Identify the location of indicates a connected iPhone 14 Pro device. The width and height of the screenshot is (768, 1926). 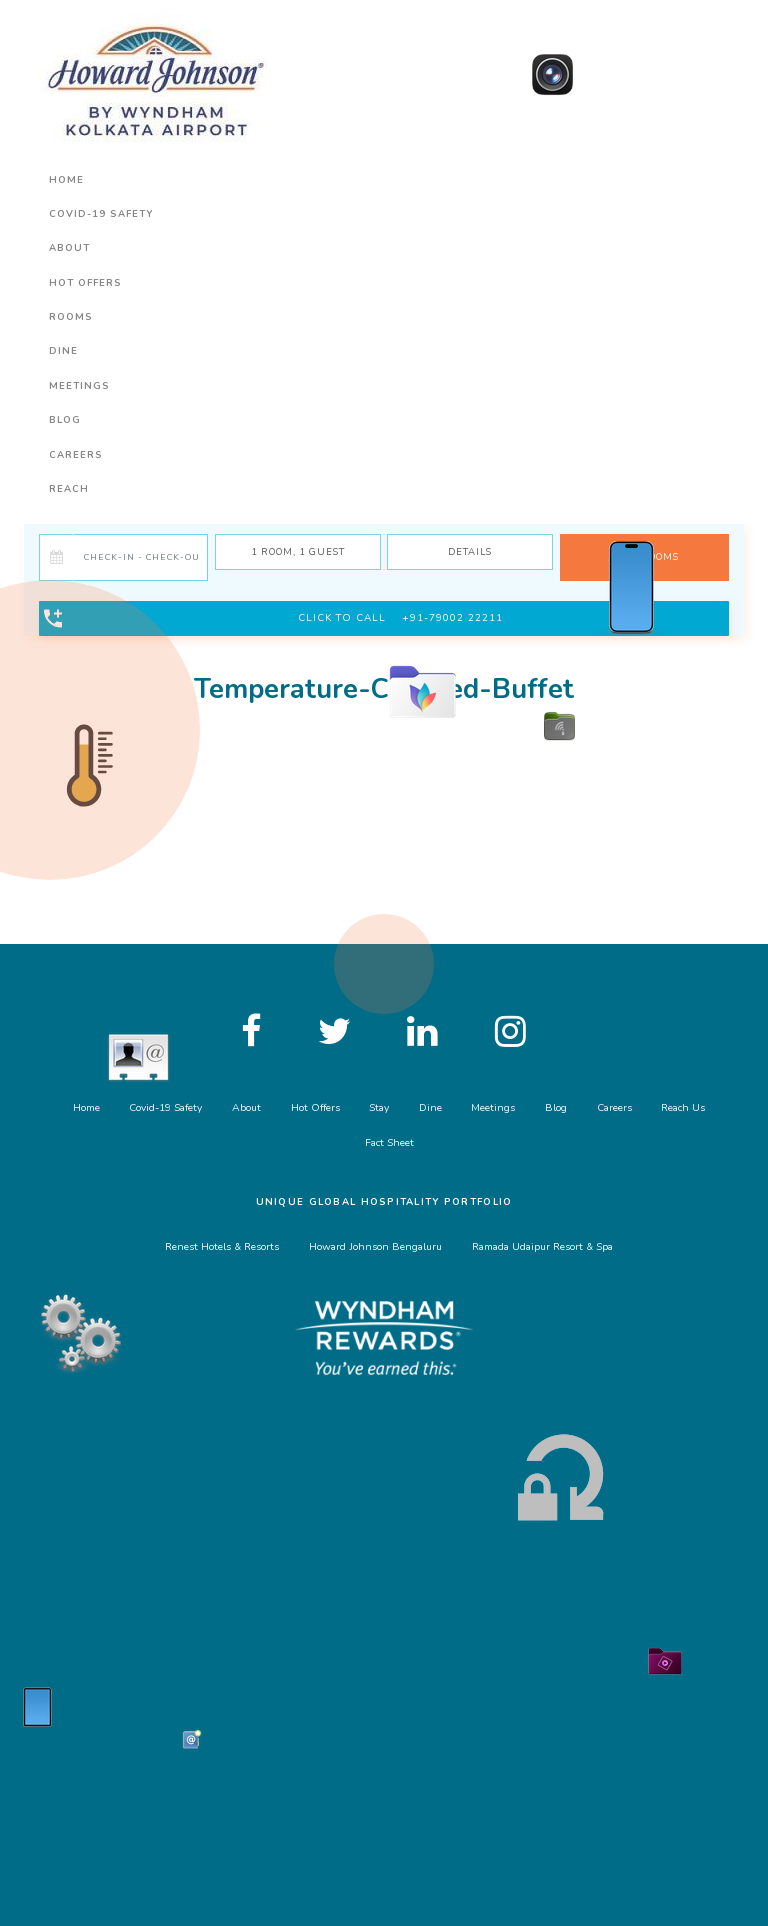
(631, 588).